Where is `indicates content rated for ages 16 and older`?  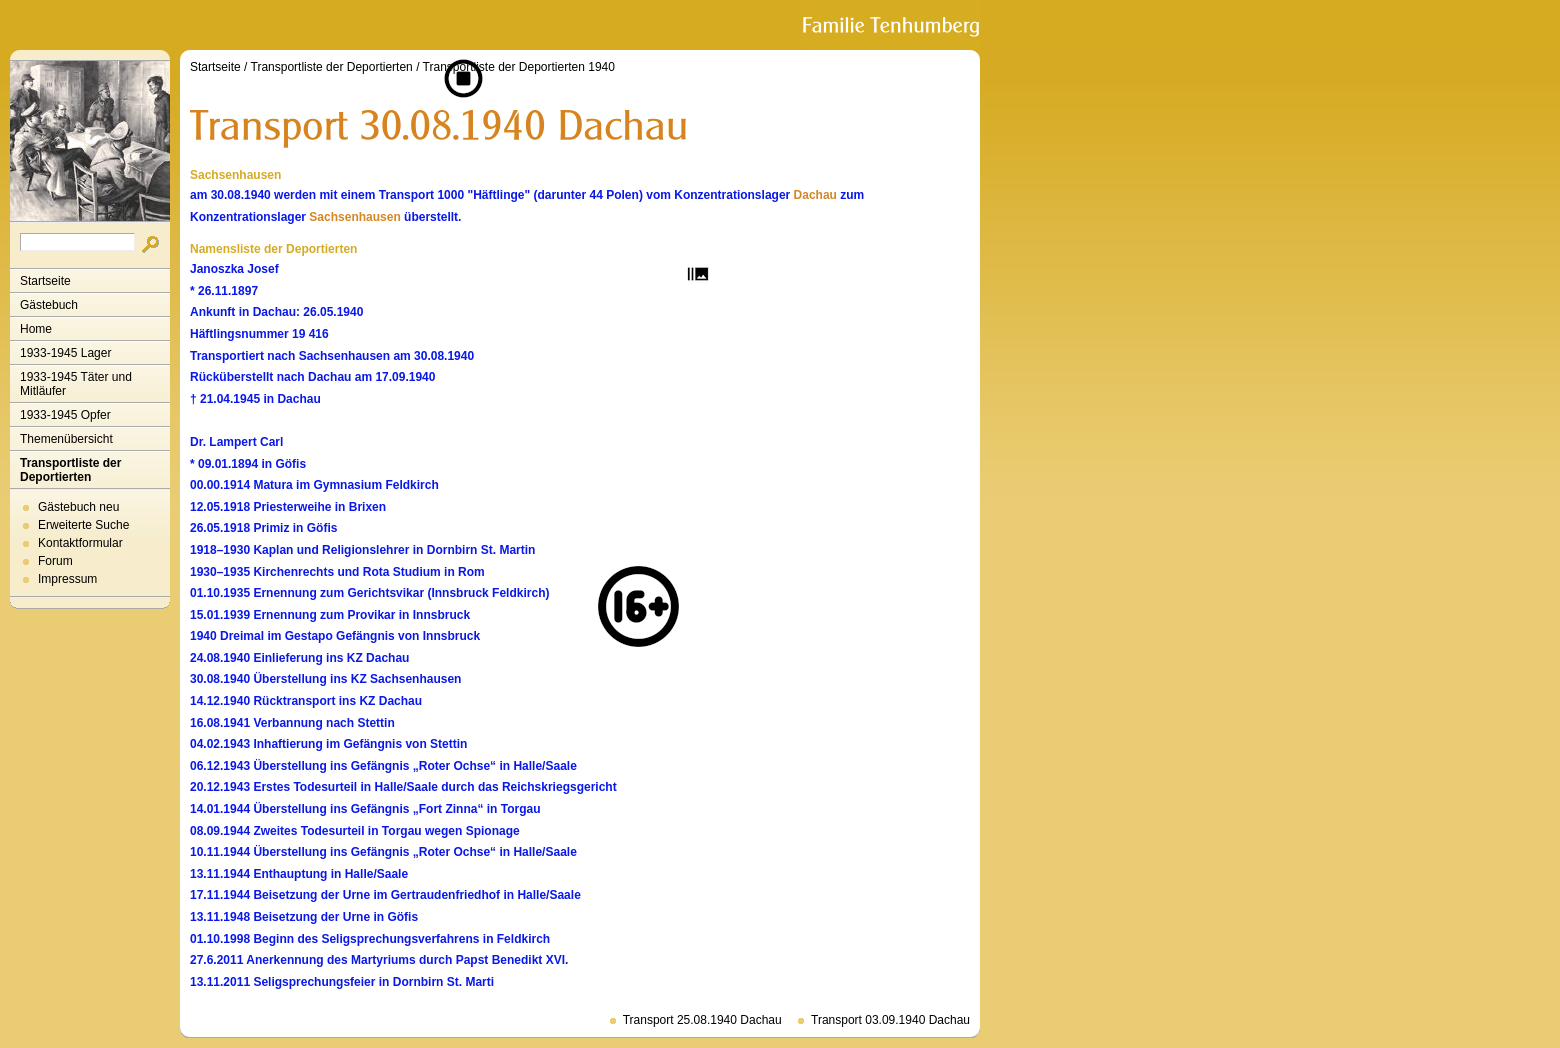
indicates content rated for ages 16 and older is located at coordinates (638, 606).